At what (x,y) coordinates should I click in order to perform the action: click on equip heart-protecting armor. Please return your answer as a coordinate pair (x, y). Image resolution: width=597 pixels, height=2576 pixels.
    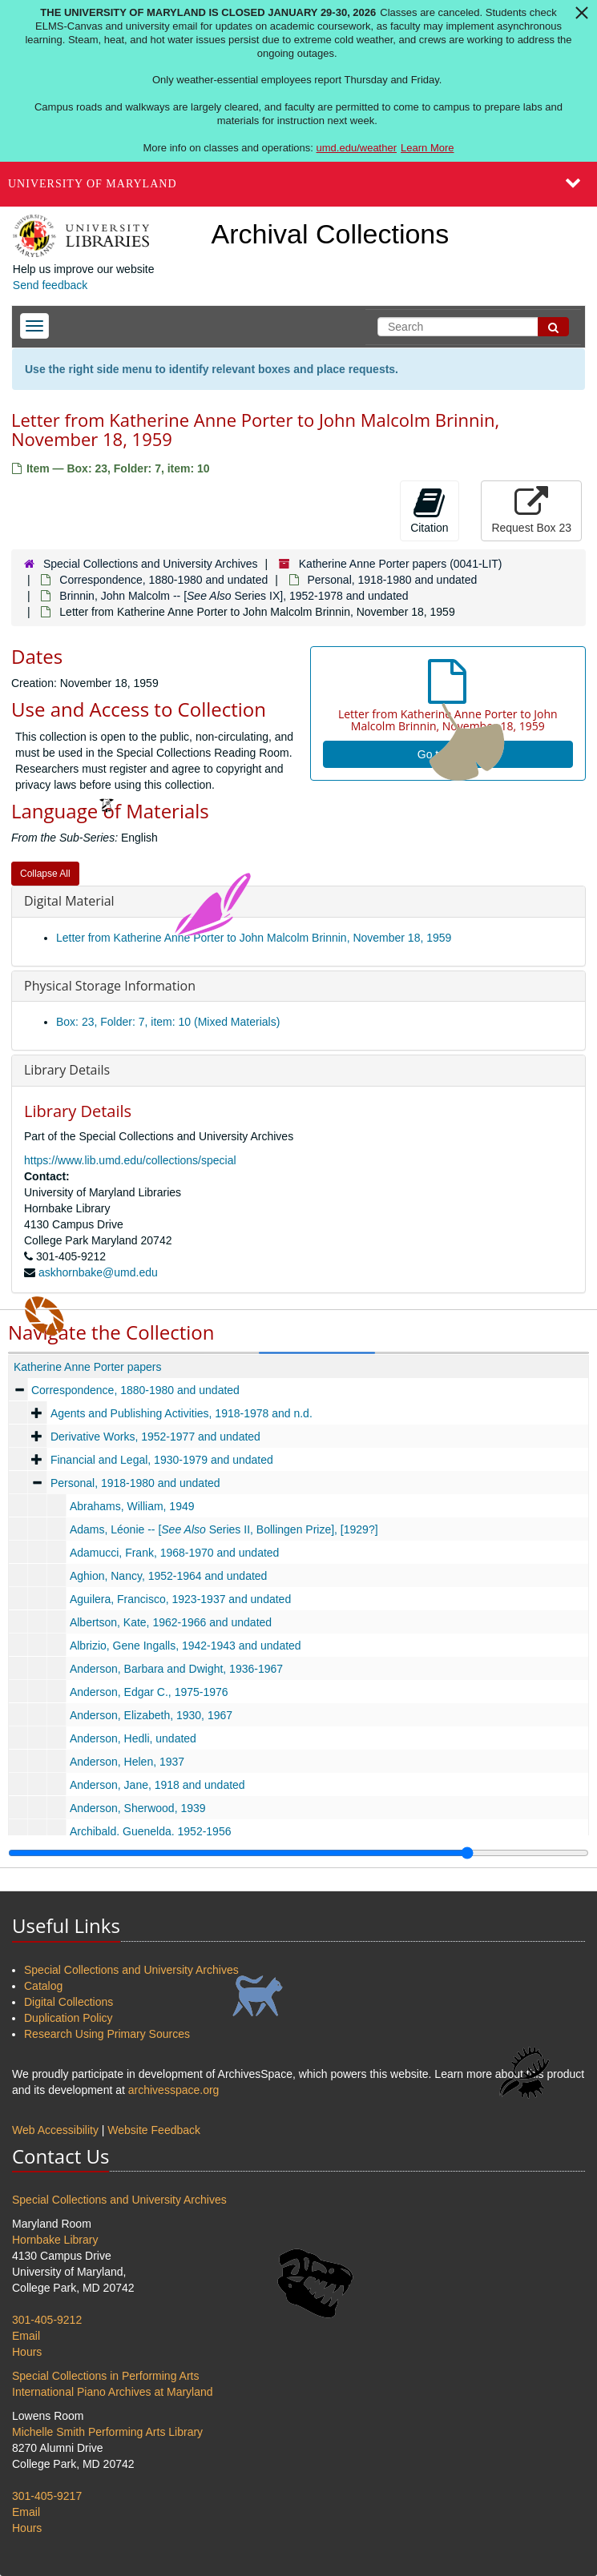
    Looking at the image, I should click on (107, 806).